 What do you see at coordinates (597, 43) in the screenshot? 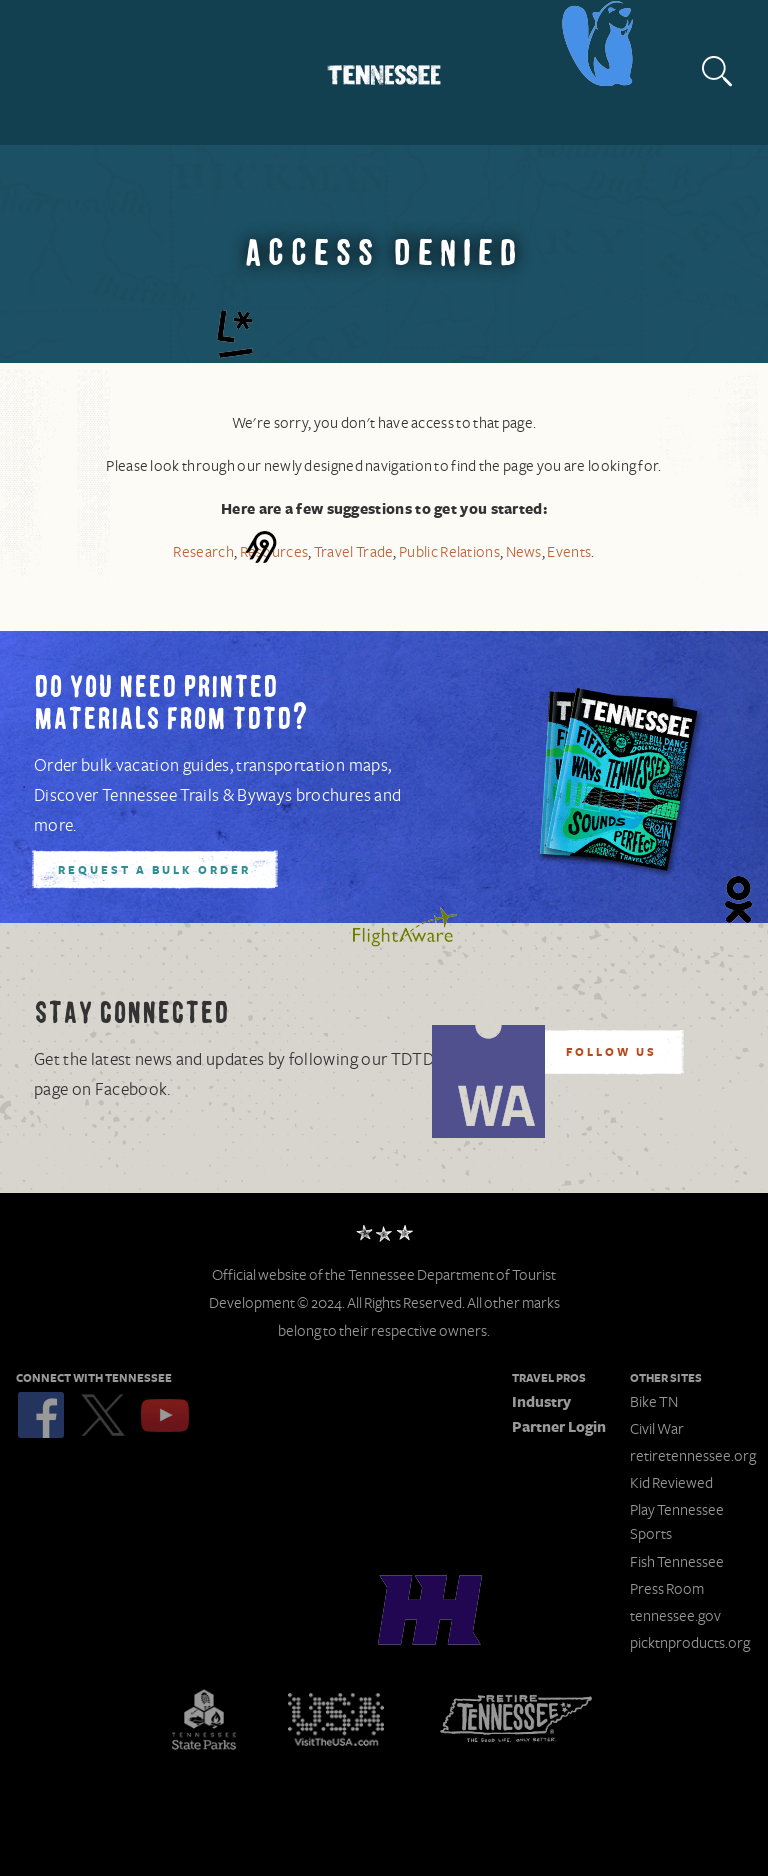
I see `open dbeaver database management application` at bounding box center [597, 43].